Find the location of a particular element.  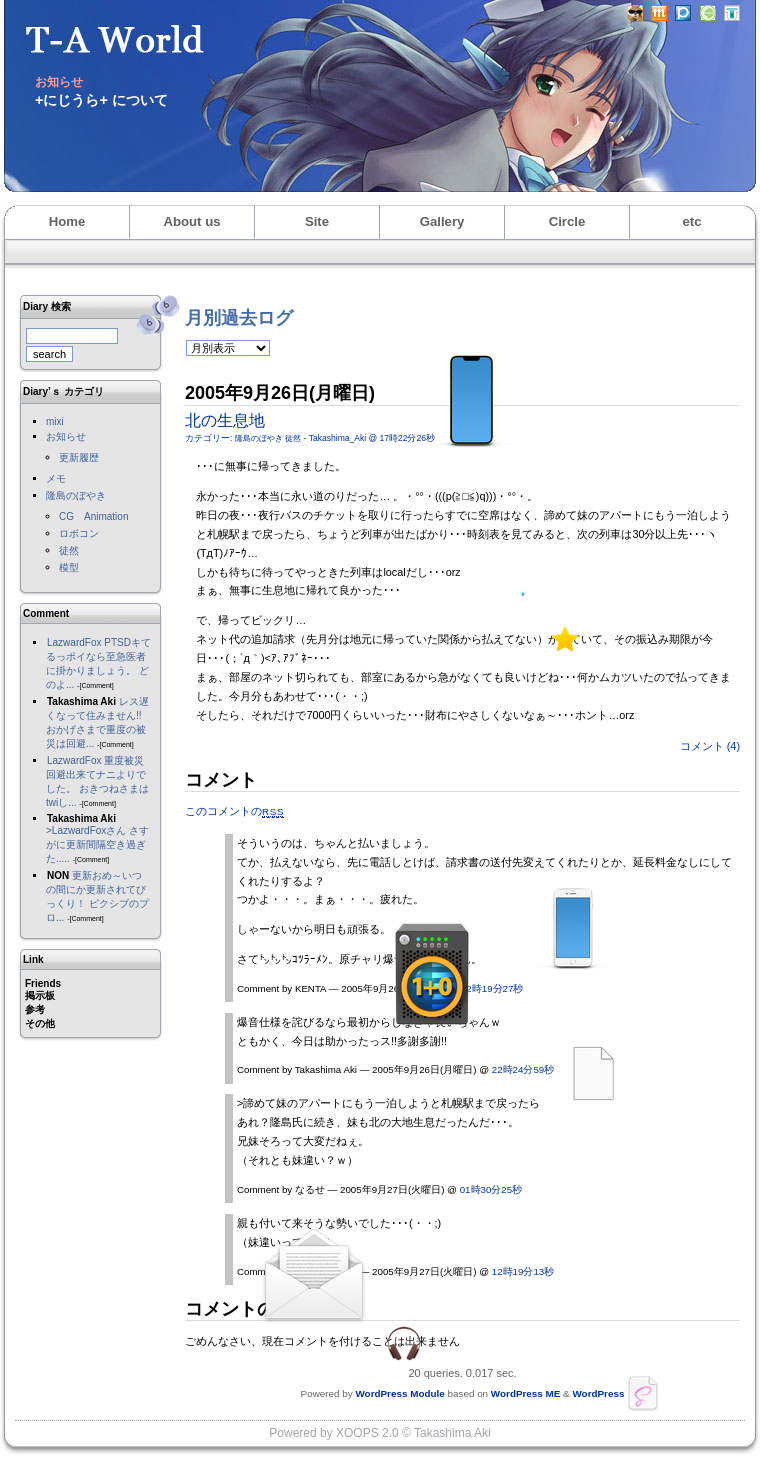

open mail or email application is located at coordinates (314, 1277).